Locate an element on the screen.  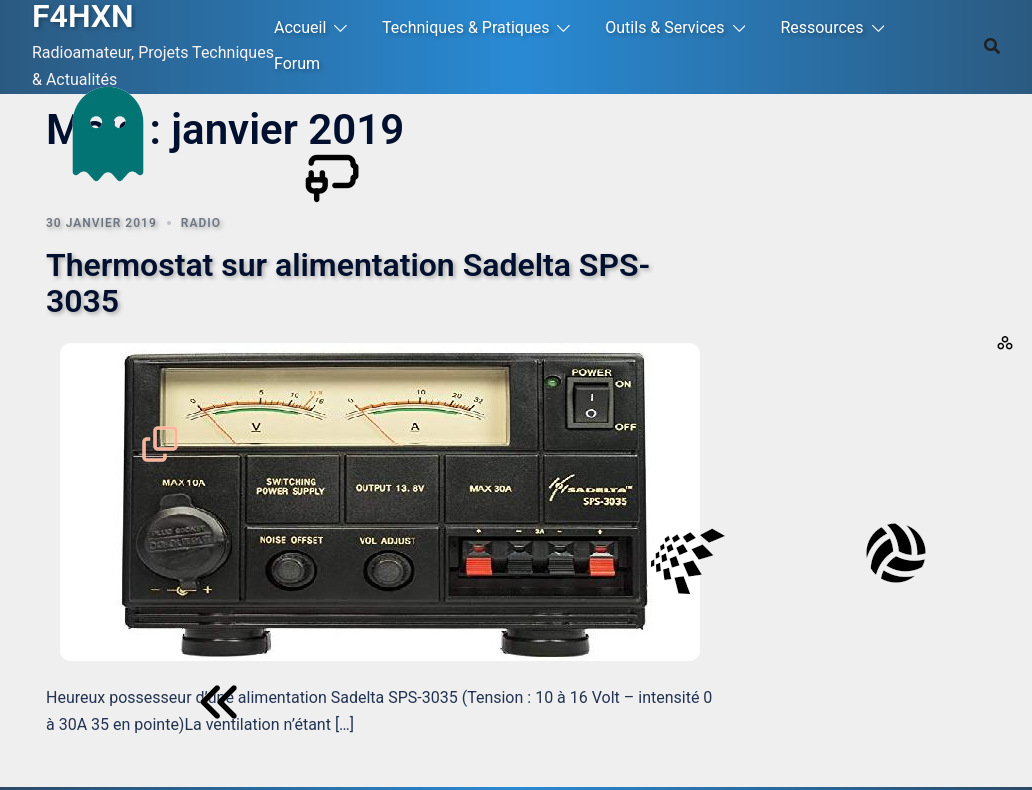
battery currently charging at medium level is located at coordinates (333, 171).